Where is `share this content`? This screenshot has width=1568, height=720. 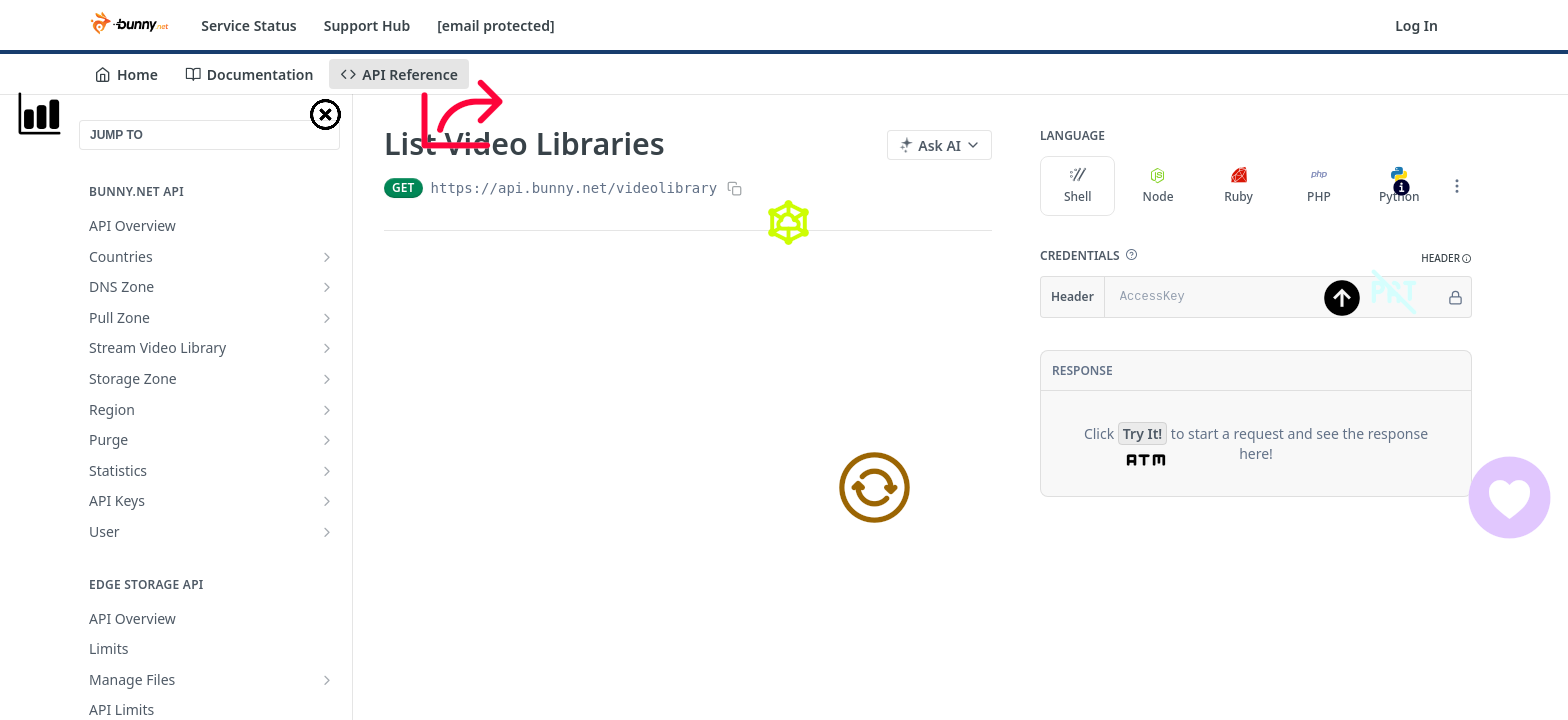
share this content is located at coordinates (462, 111).